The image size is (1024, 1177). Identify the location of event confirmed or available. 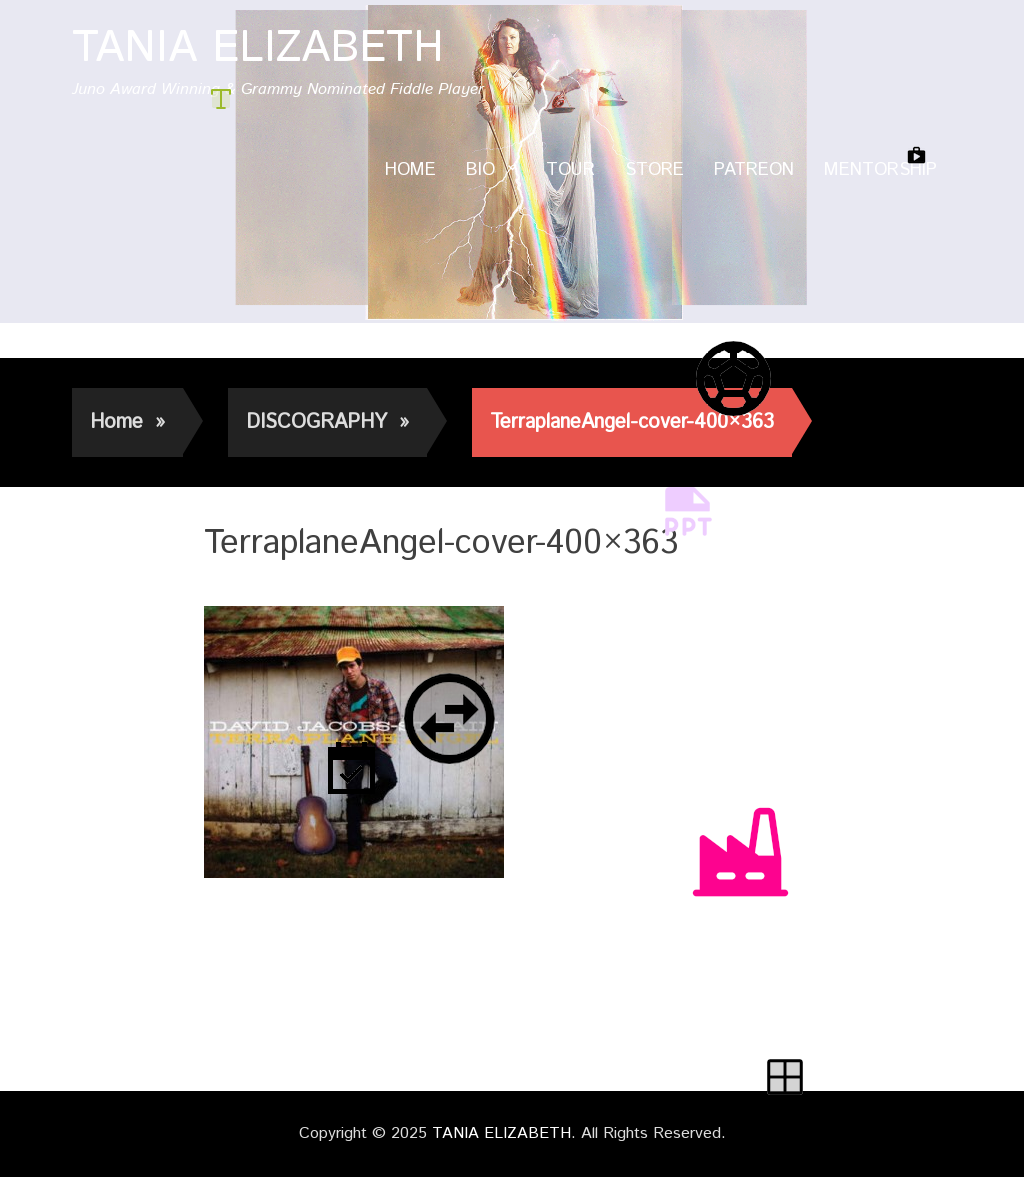
(351, 770).